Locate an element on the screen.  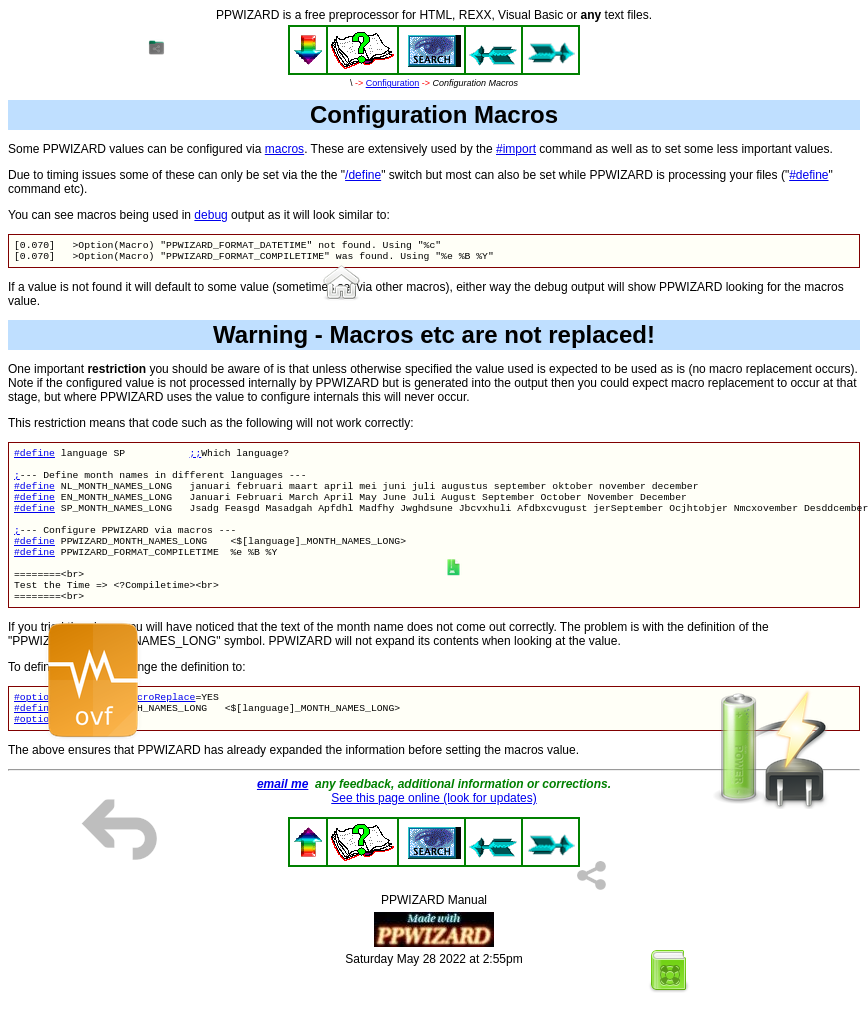
android application package file (APK) is located at coordinates (453, 567).